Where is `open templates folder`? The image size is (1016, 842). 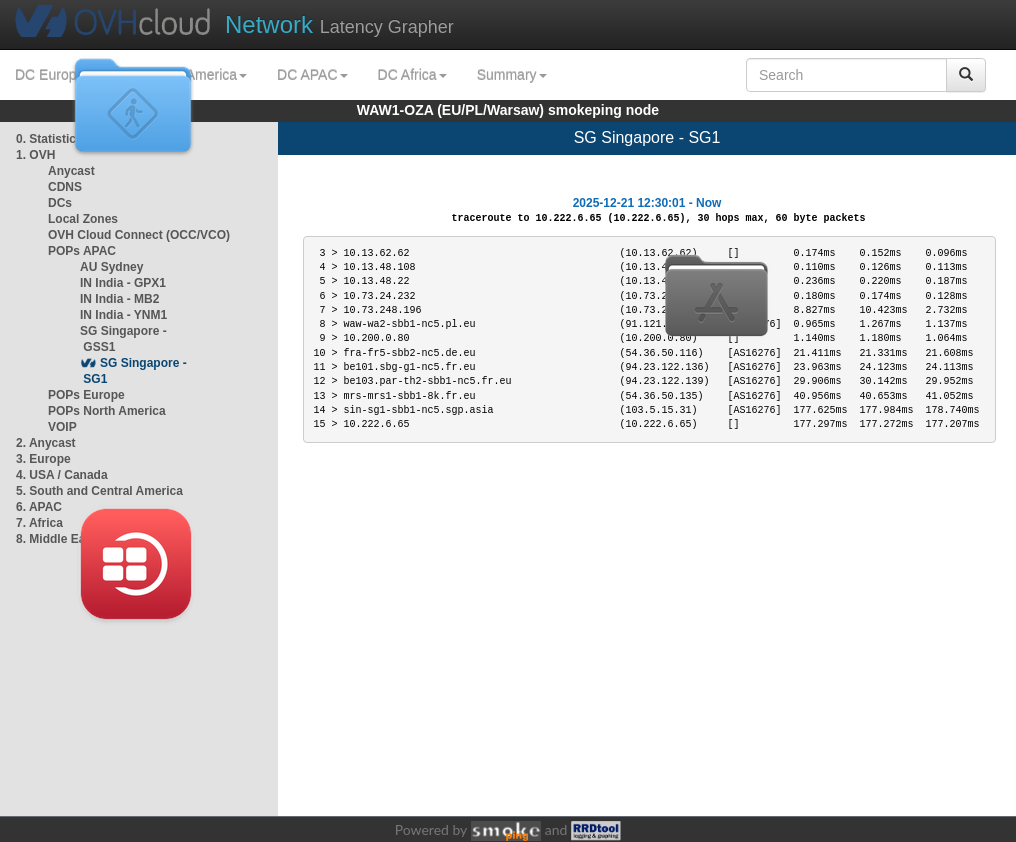 open templates folder is located at coordinates (716, 295).